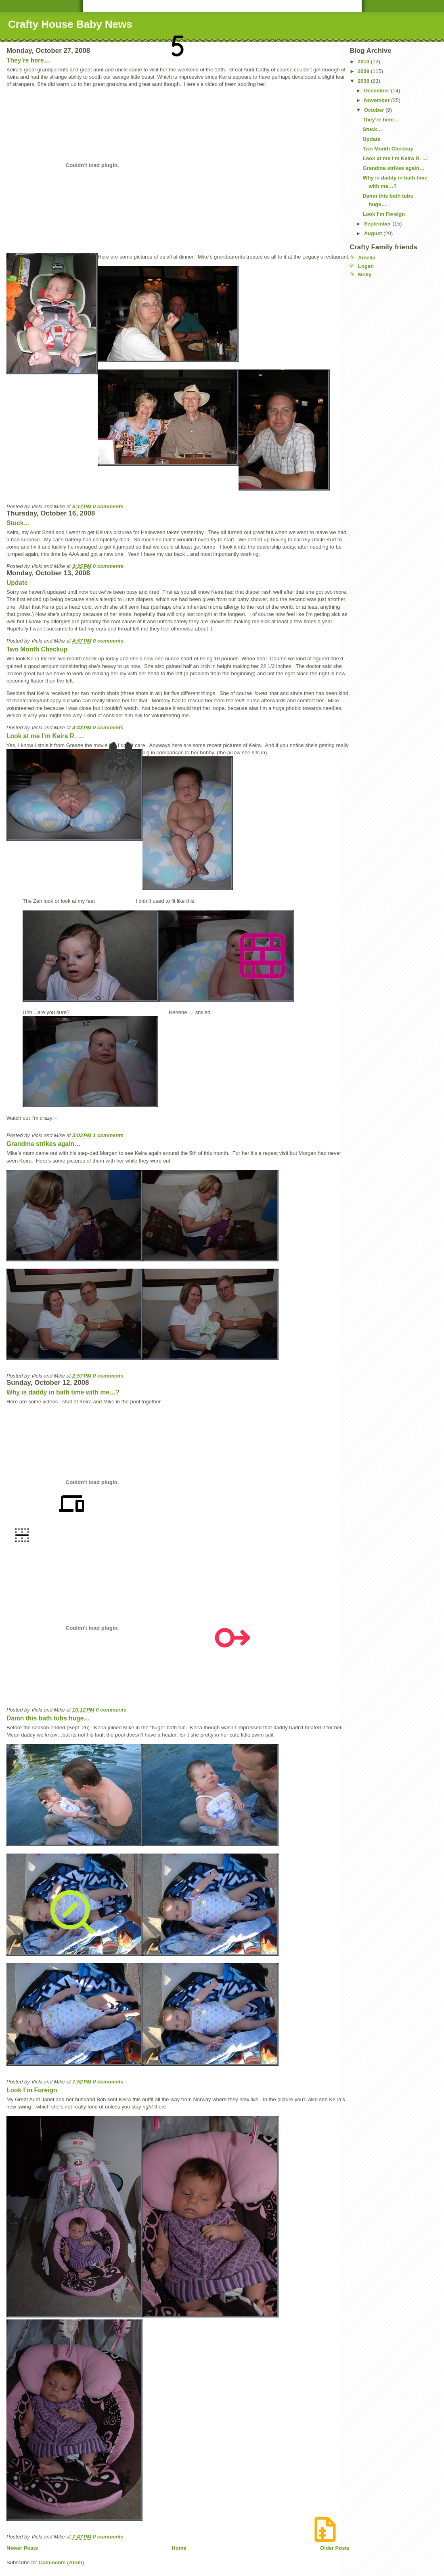 The image size is (444, 2576). I want to click on indicates third place ranking or bronze medal status, so click(121, 757).